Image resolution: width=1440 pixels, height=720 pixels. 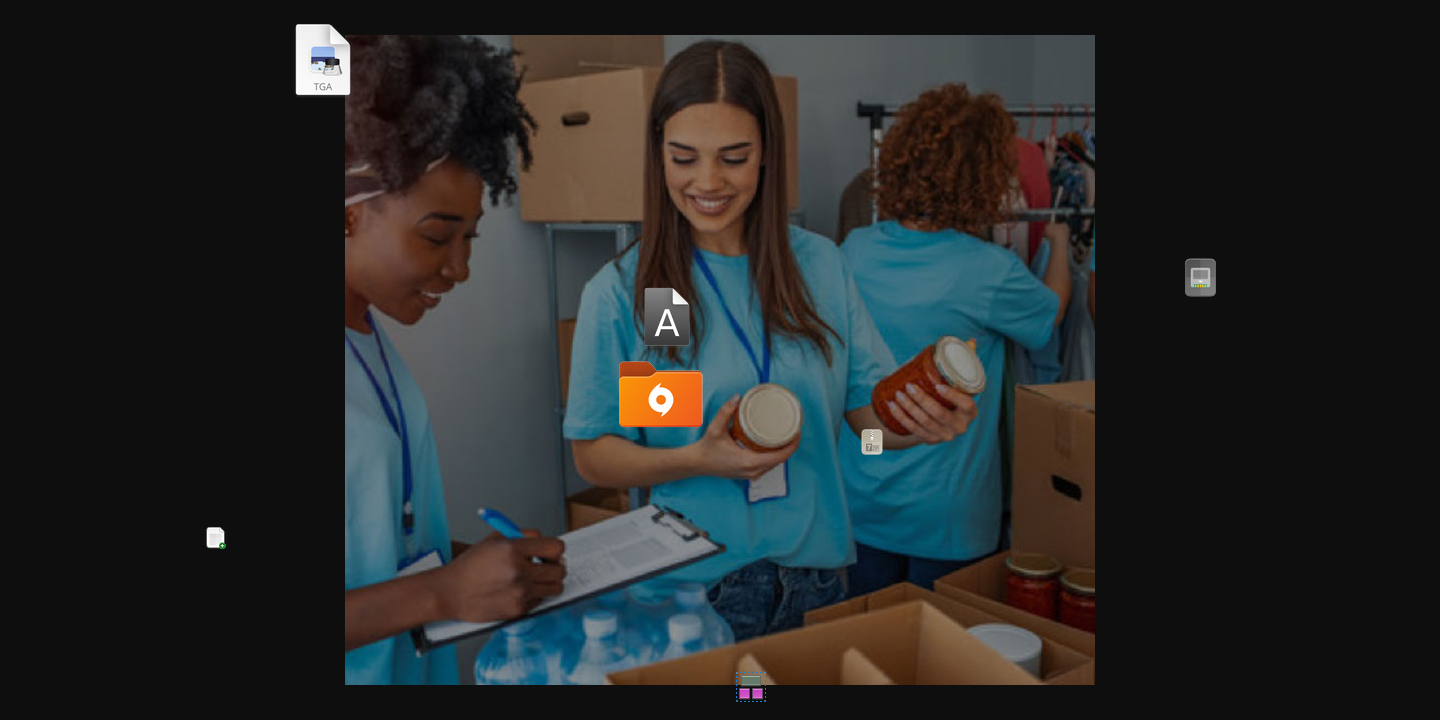 I want to click on create a new document, so click(x=215, y=537).